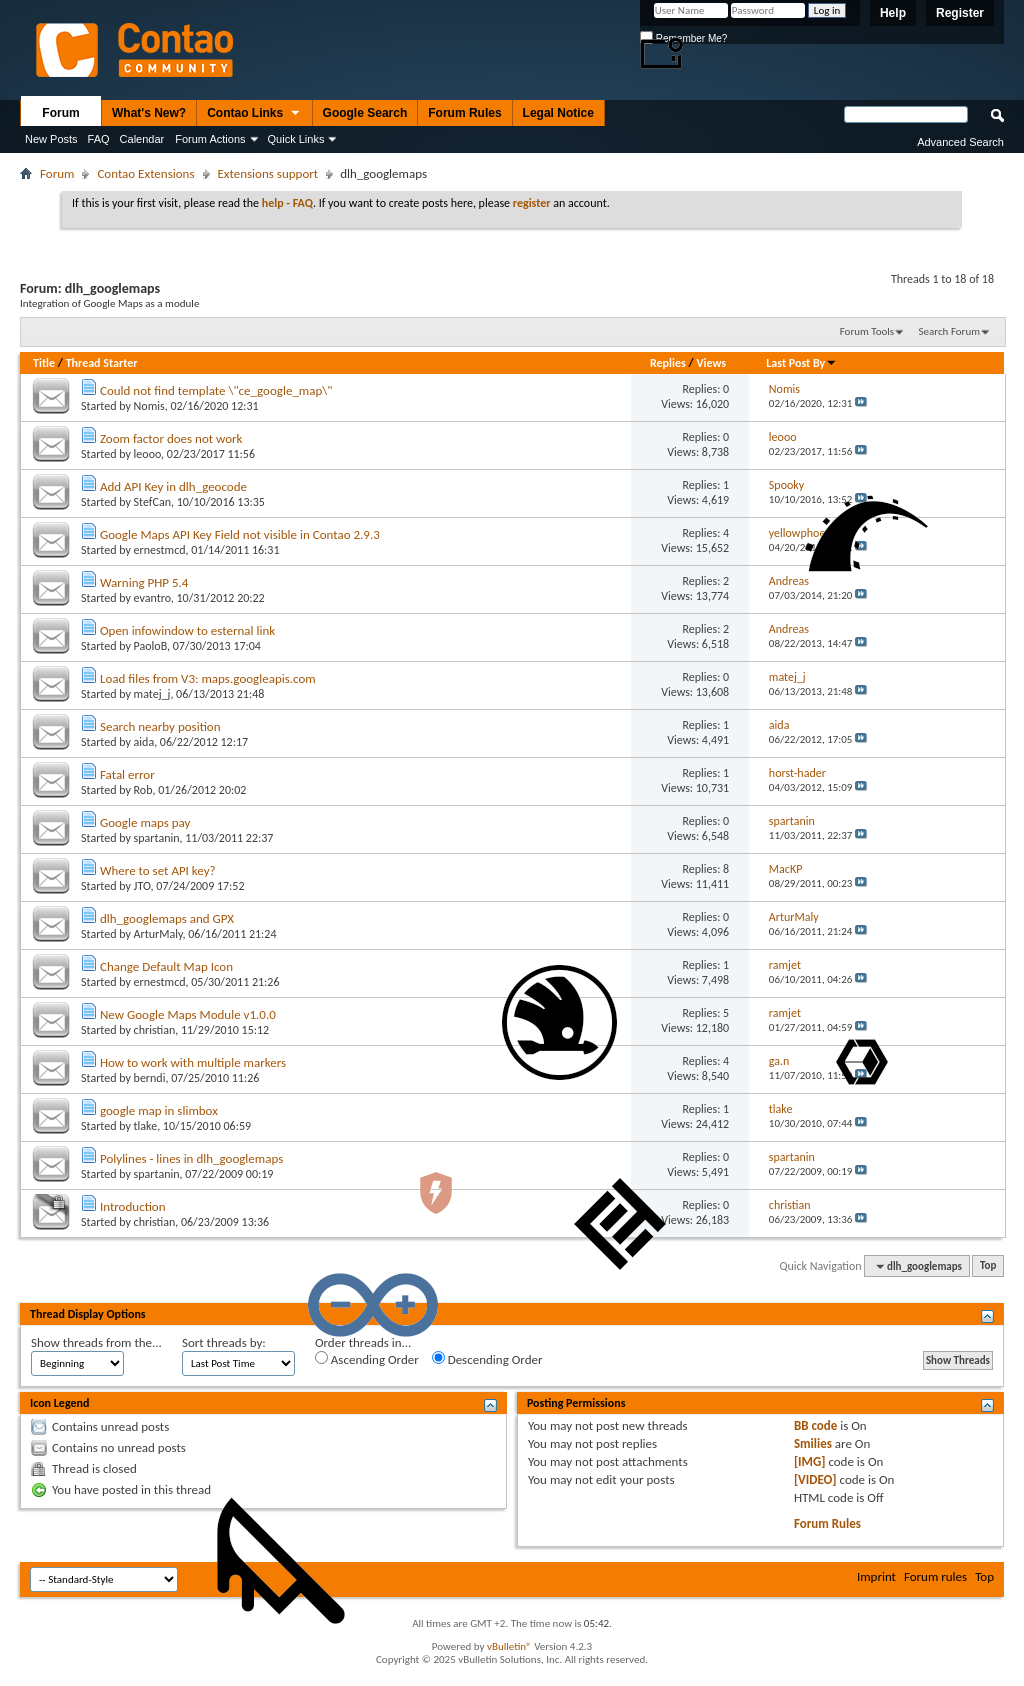  I want to click on Arduino brand logo, so click(373, 1305).